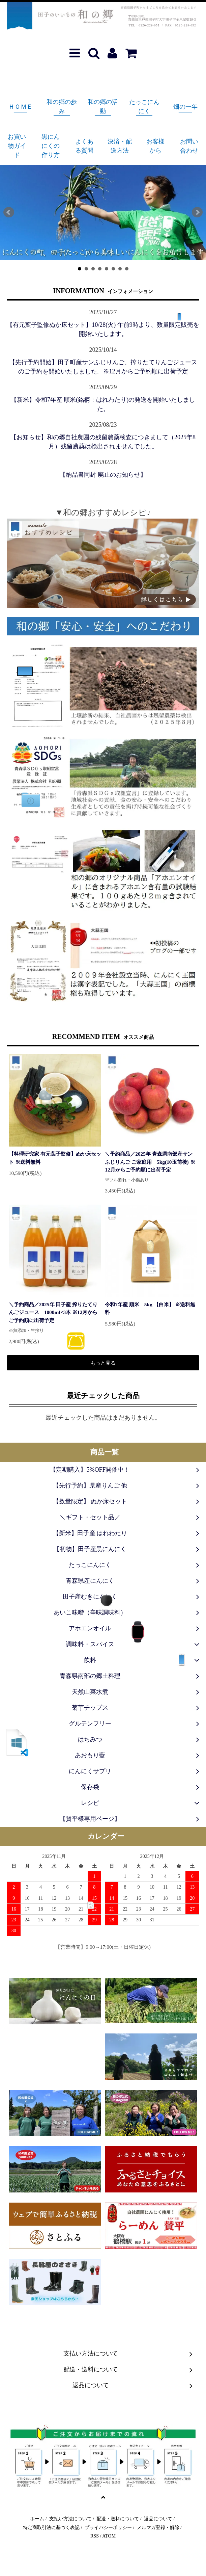 The height and width of the screenshot is (2576, 206). What do you see at coordinates (76, 1341) in the screenshot?
I see `access shape style library in iMovie` at bounding box center [76, 1341].